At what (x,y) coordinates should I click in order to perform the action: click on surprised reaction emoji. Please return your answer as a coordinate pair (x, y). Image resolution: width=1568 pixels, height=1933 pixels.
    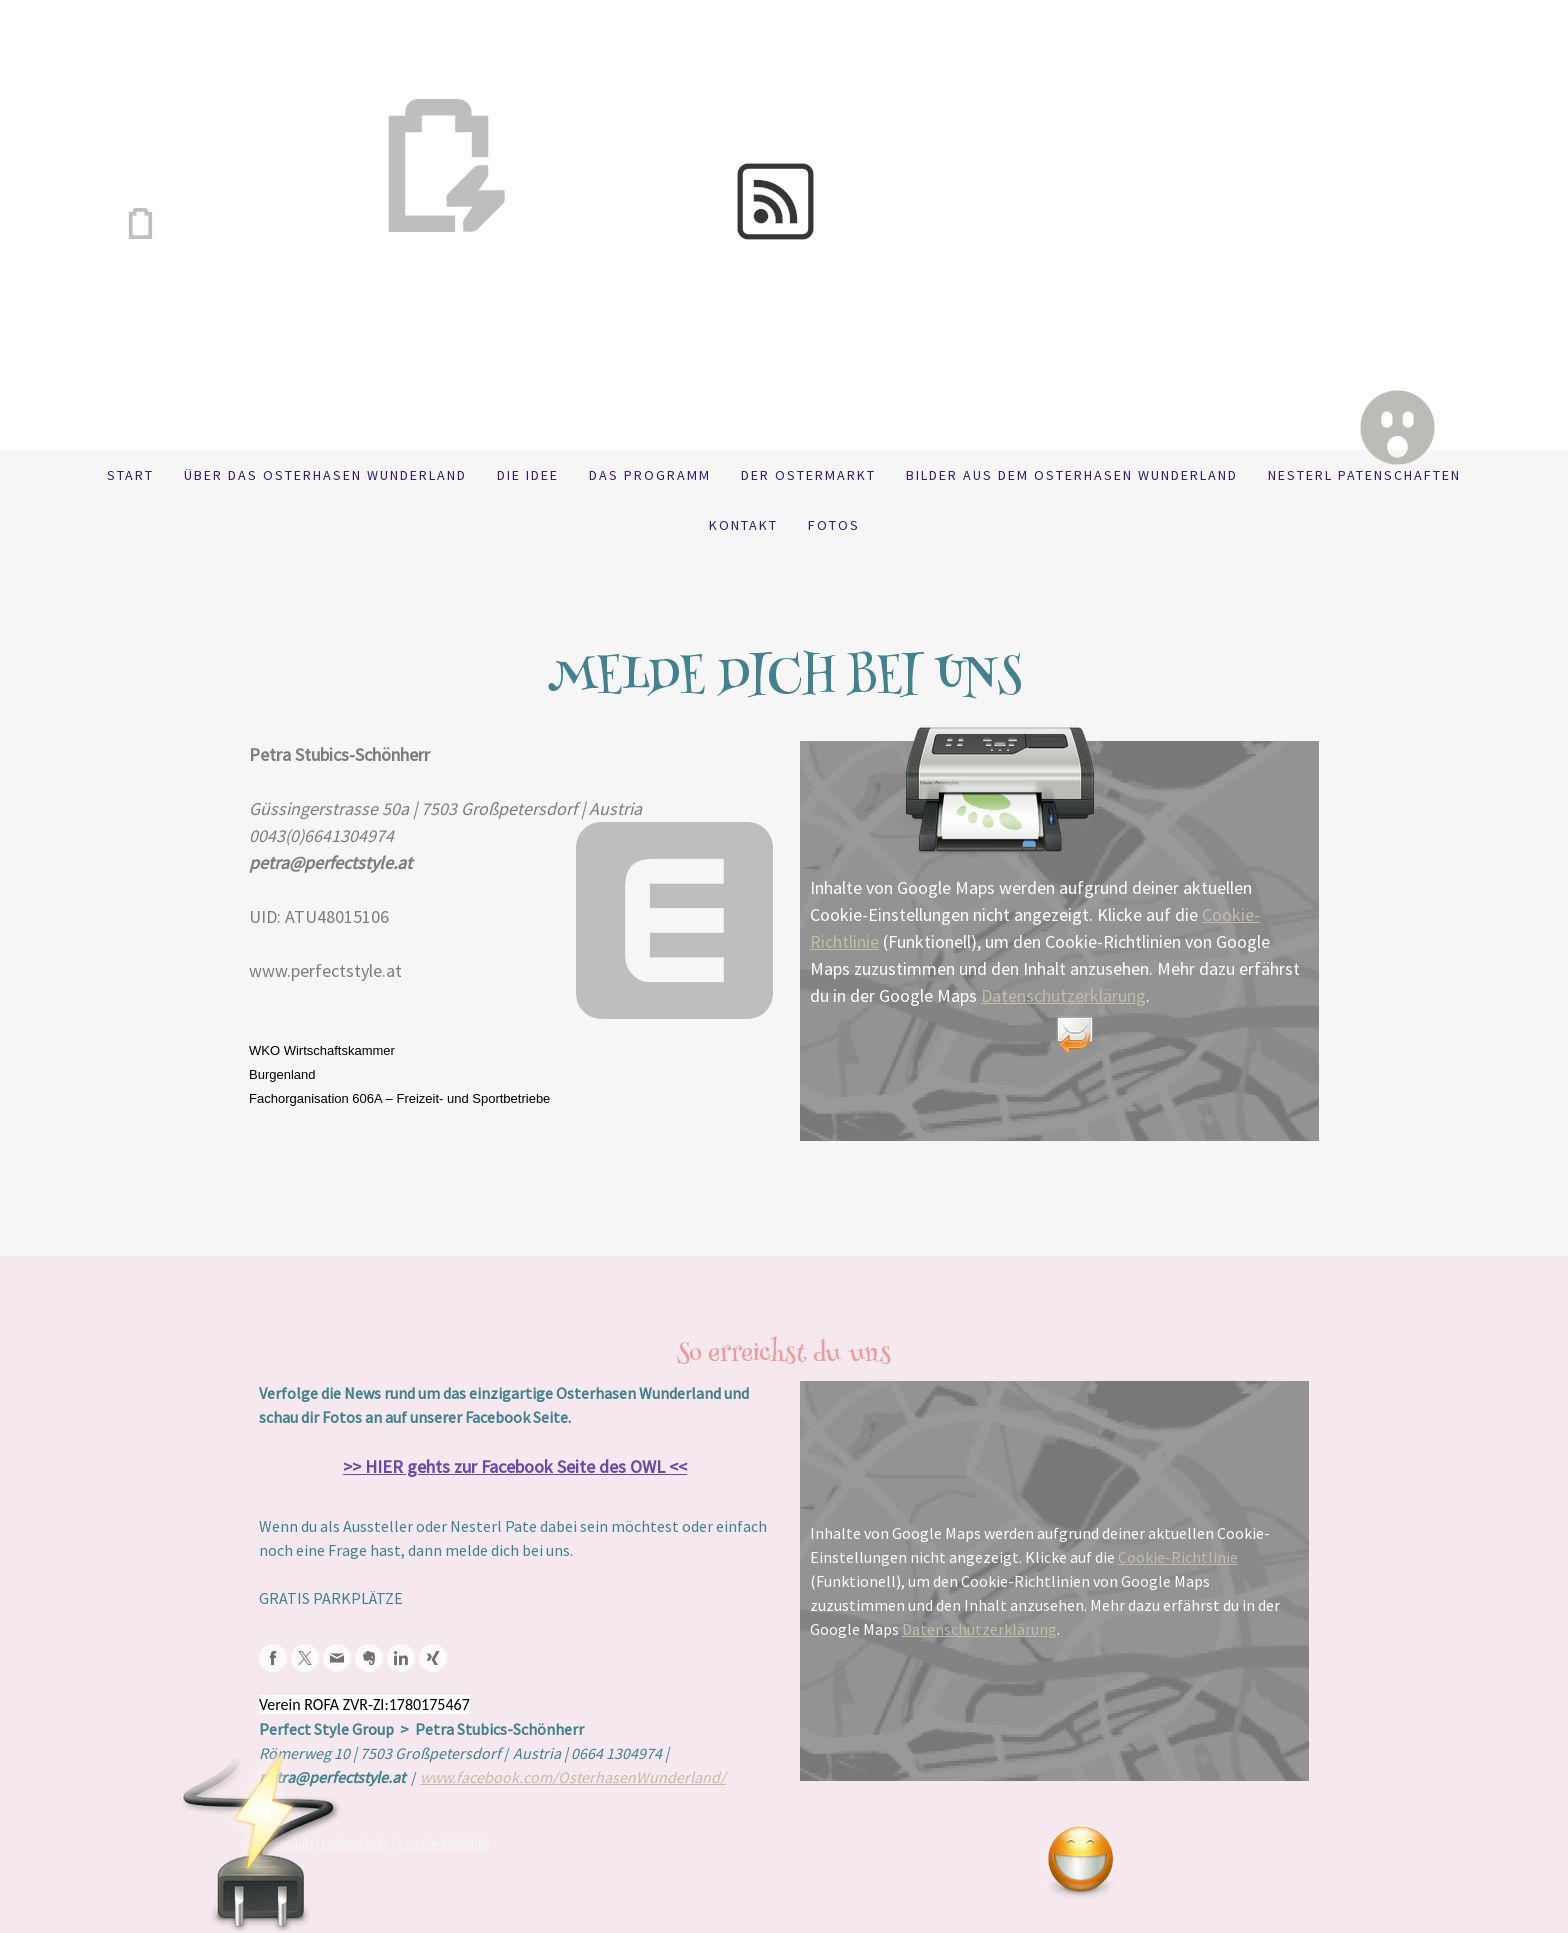
    Looking at the image, I should click on (1397, 427).